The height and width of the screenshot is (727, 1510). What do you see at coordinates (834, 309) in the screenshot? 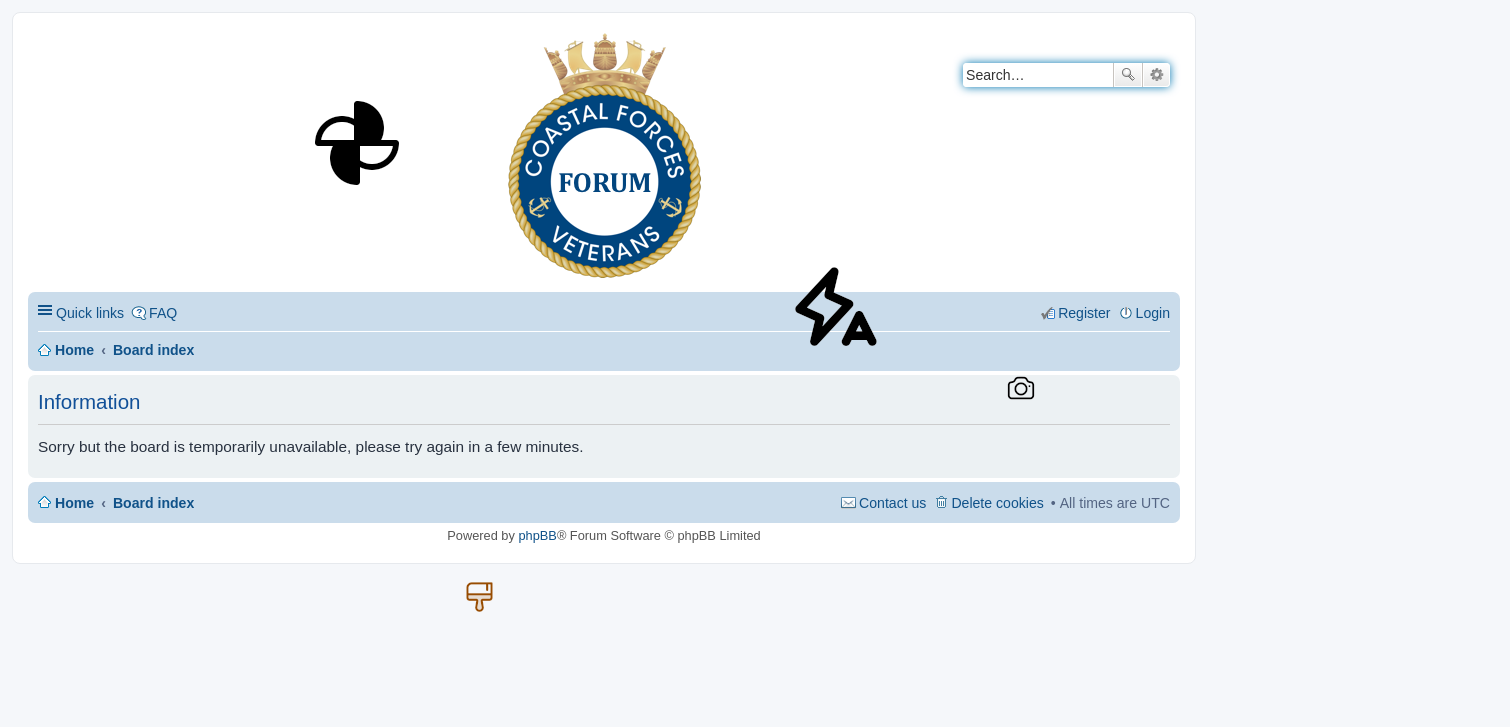
I see `auto-enhance or quick optimize content` at bounding box center [834, 309].